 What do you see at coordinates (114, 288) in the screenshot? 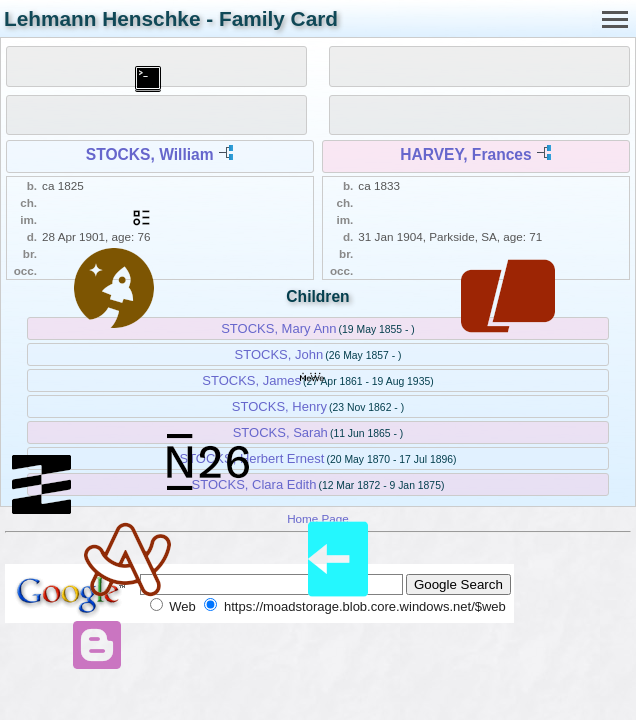
I see `starship cross-shell prompt branding` at bounding box center [114, 288].